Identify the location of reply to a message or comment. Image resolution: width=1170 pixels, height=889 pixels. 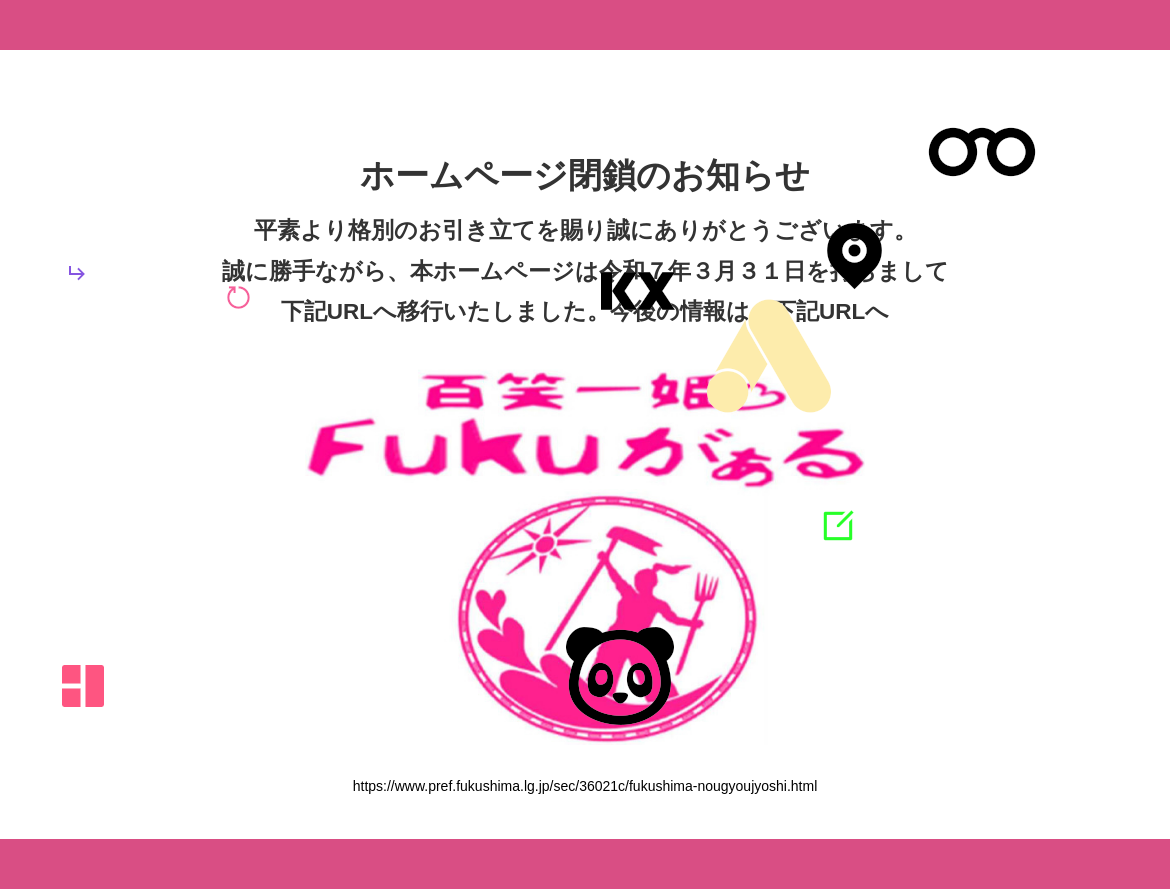
(76, 273).